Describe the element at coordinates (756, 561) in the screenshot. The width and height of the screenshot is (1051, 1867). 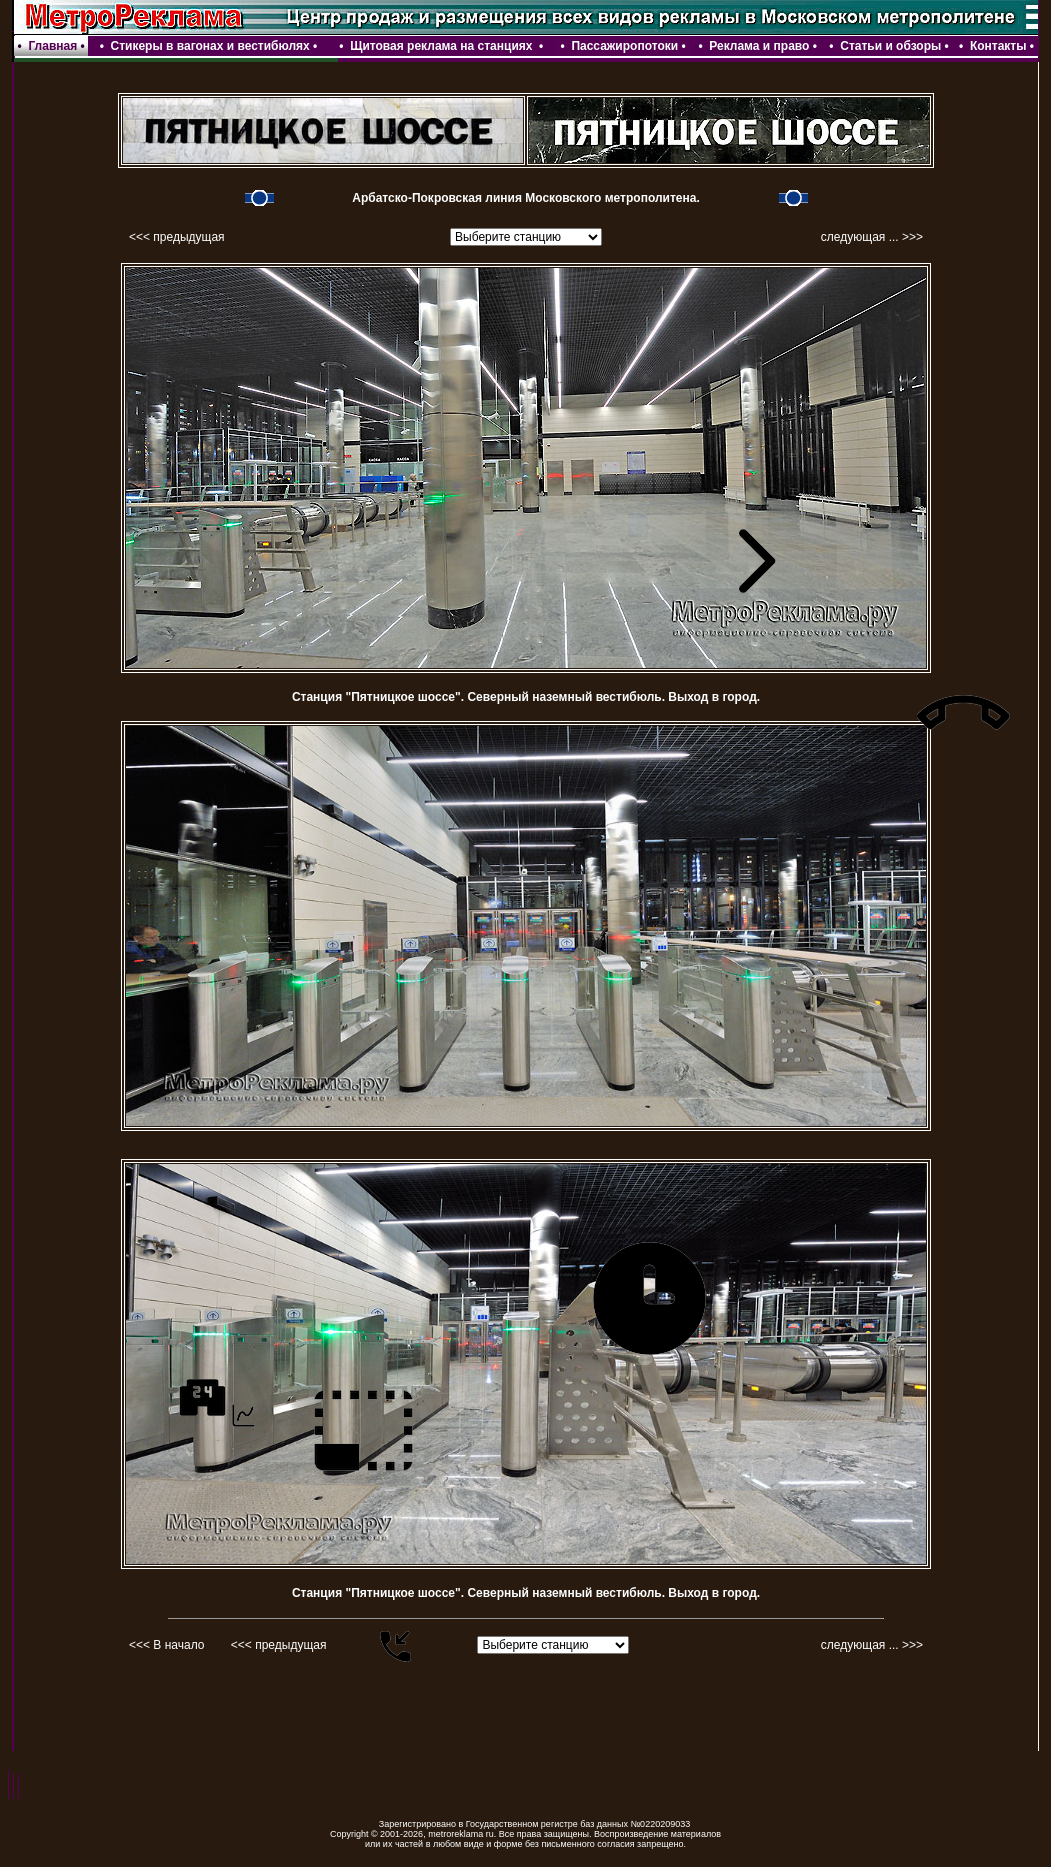
I see `navigate to the next item or screen` at that location.